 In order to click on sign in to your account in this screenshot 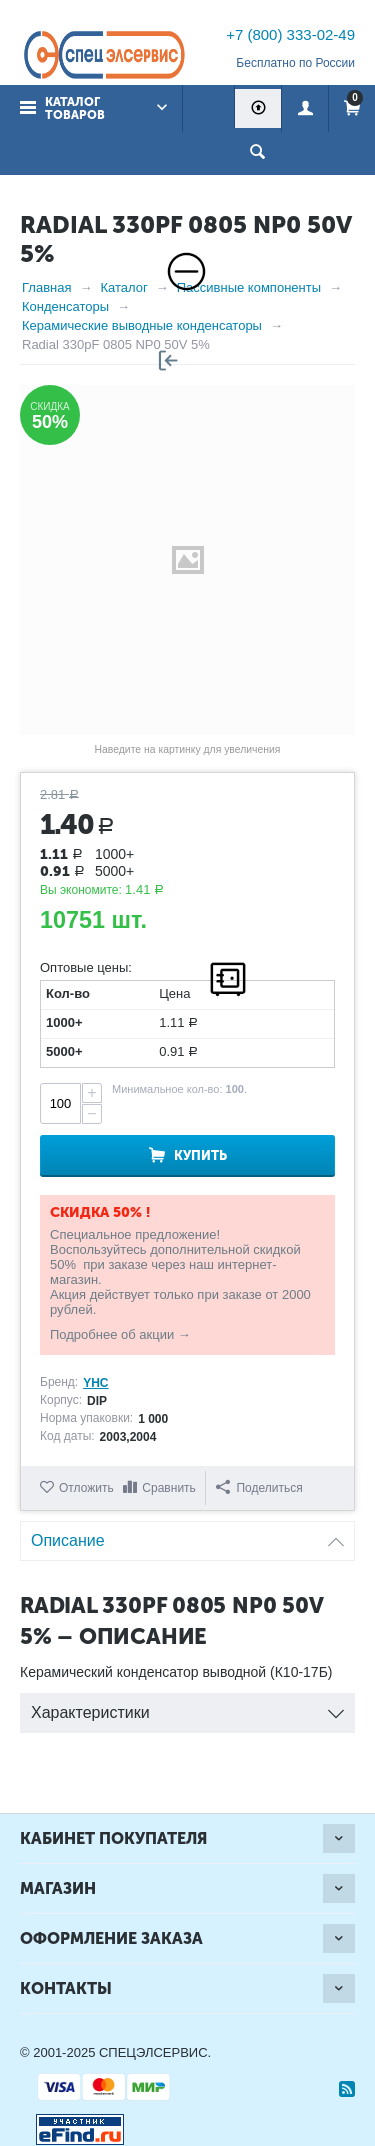, I will do `click(167, 360)`.